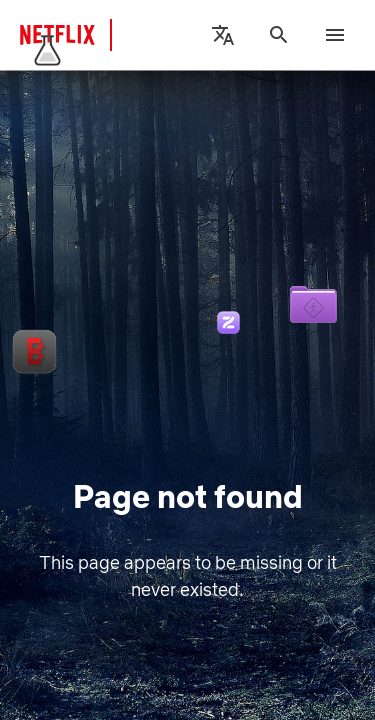 The width and height of the screenshot is (375, 720). What do you see at coordinates (313, 304) in the screenshot?
I see `access public or shared folder` at bounding box center [313, 304].